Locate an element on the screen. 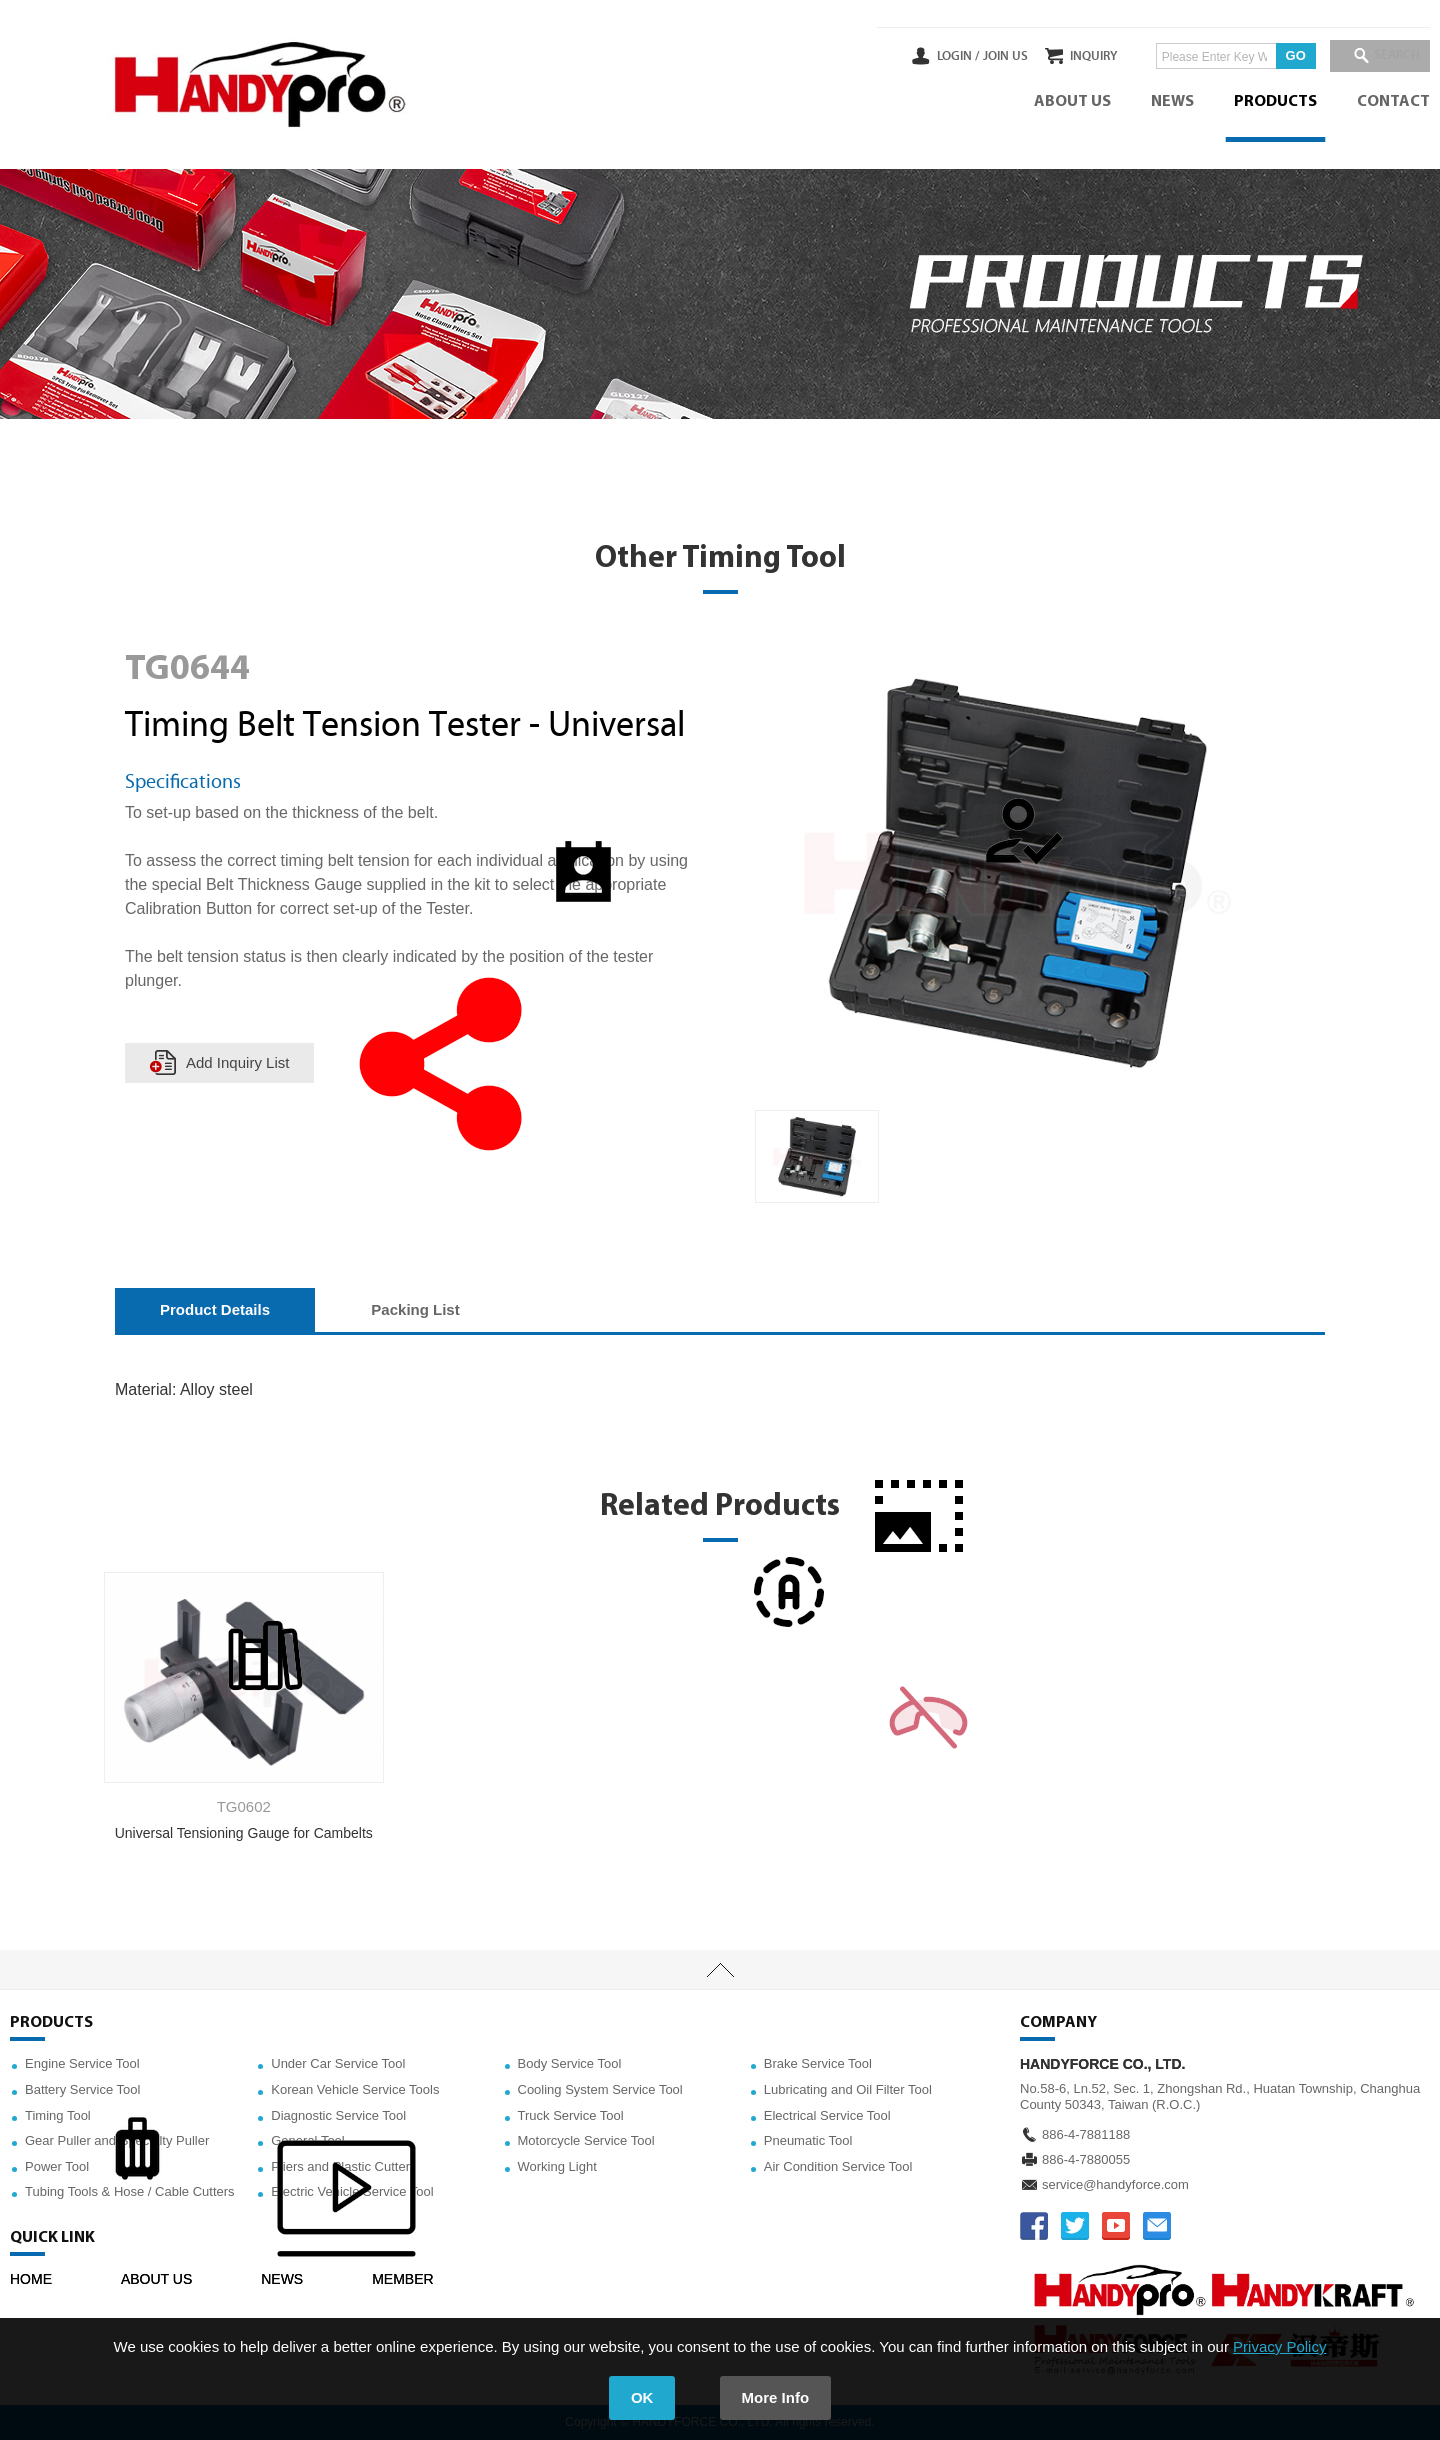  view contact's calendar or schedule is located at coordinates (583, 874).